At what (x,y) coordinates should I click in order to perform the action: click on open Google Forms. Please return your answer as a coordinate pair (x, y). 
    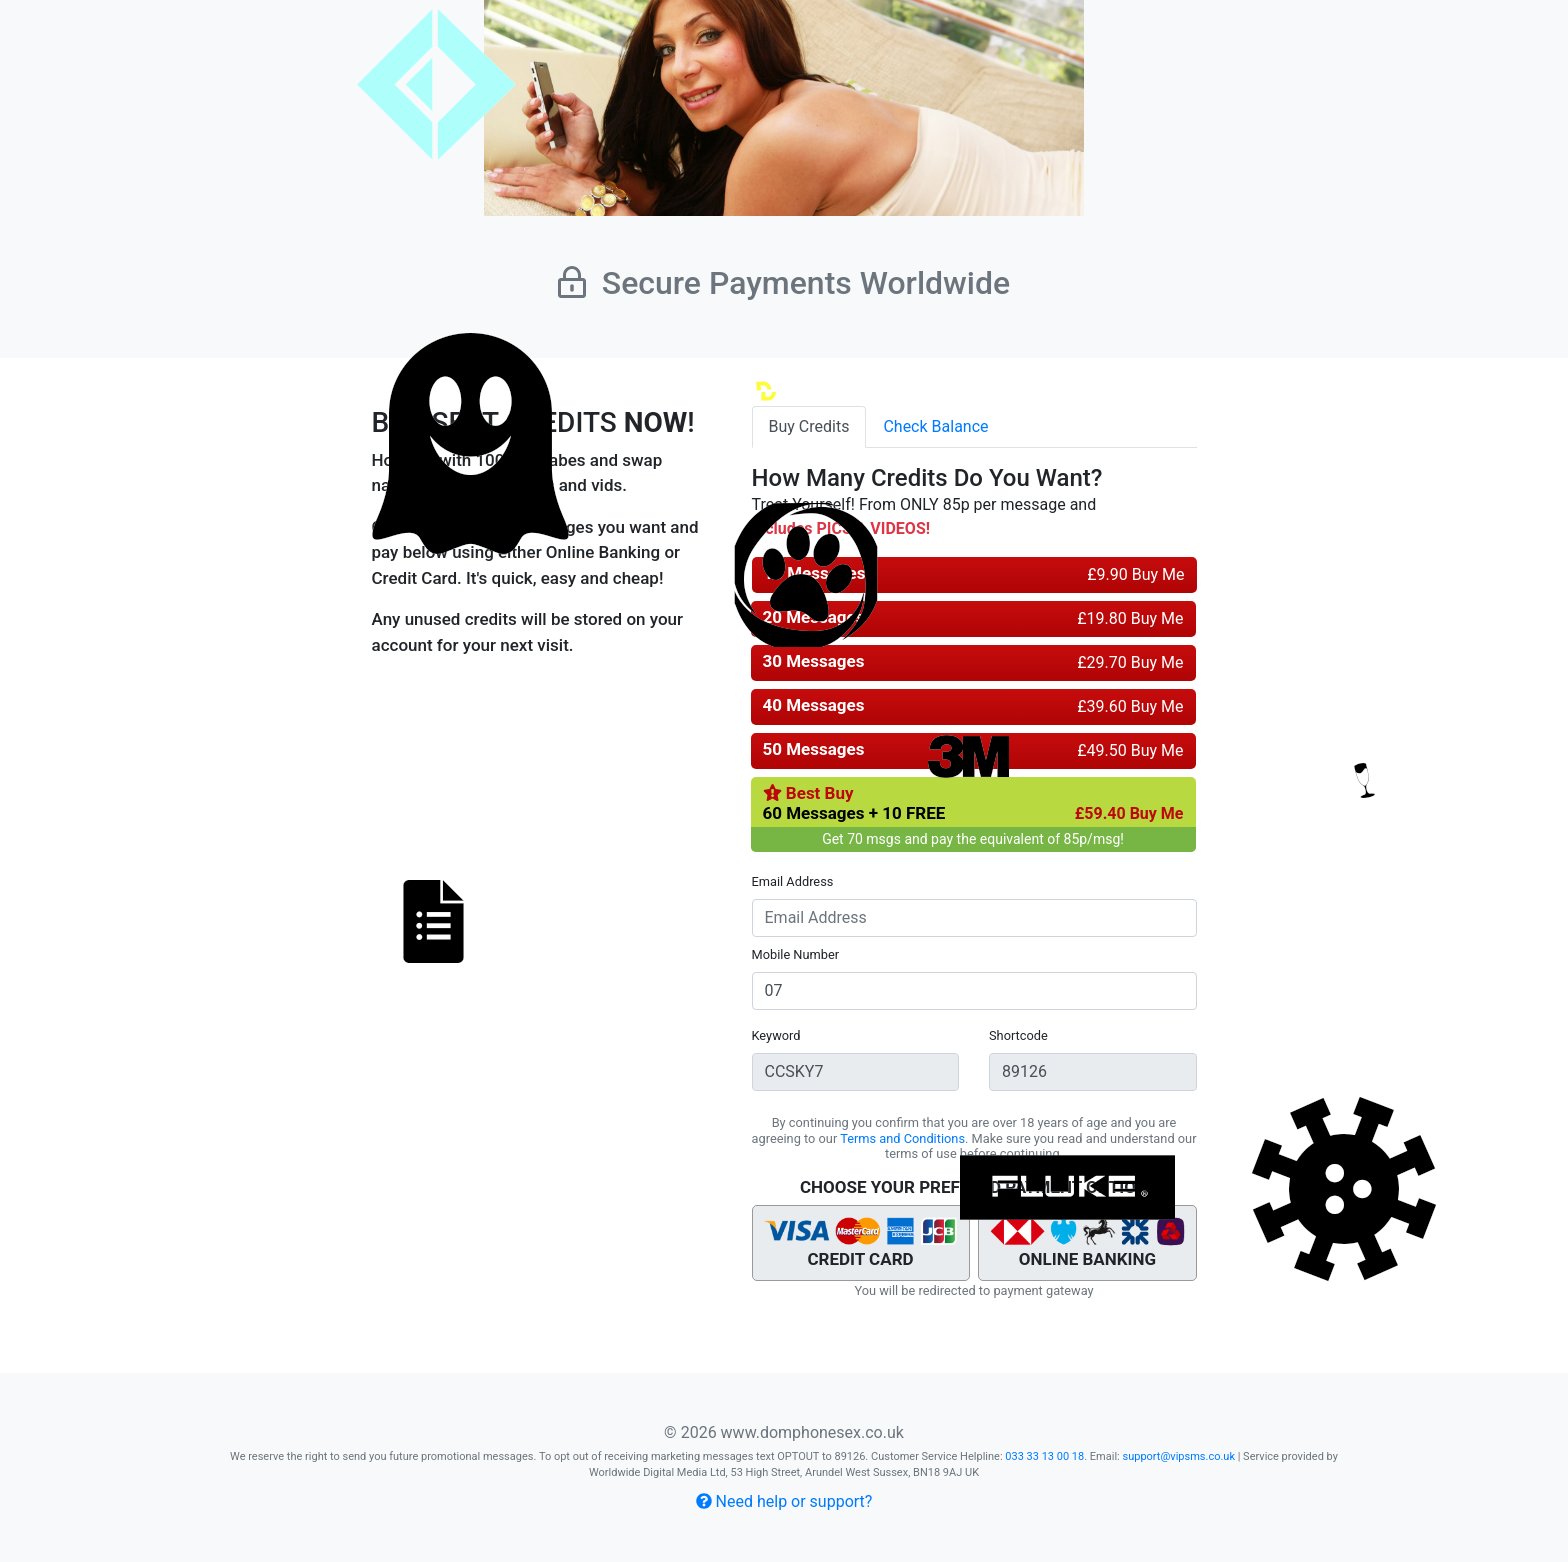
    Looking at the image, I should click on (433, 921).